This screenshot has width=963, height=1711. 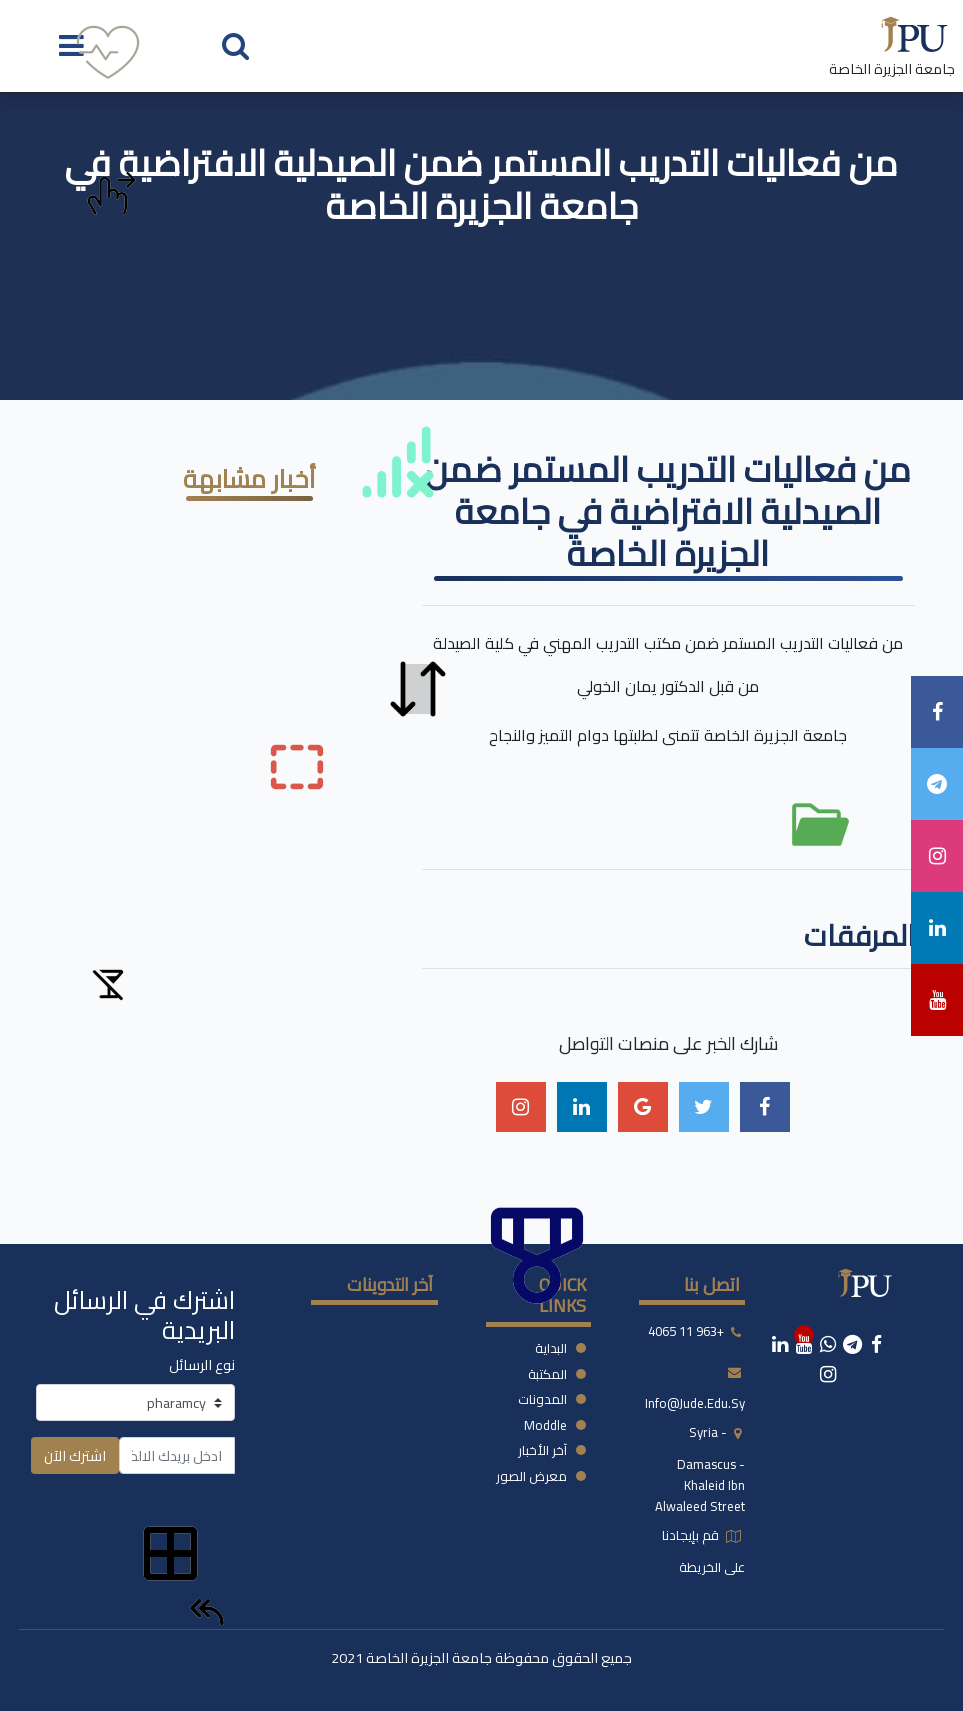 What do you see at coordinates (818, 823) in the screenshot?
I see `open folder to view contents` at bounding box center [818, 823].